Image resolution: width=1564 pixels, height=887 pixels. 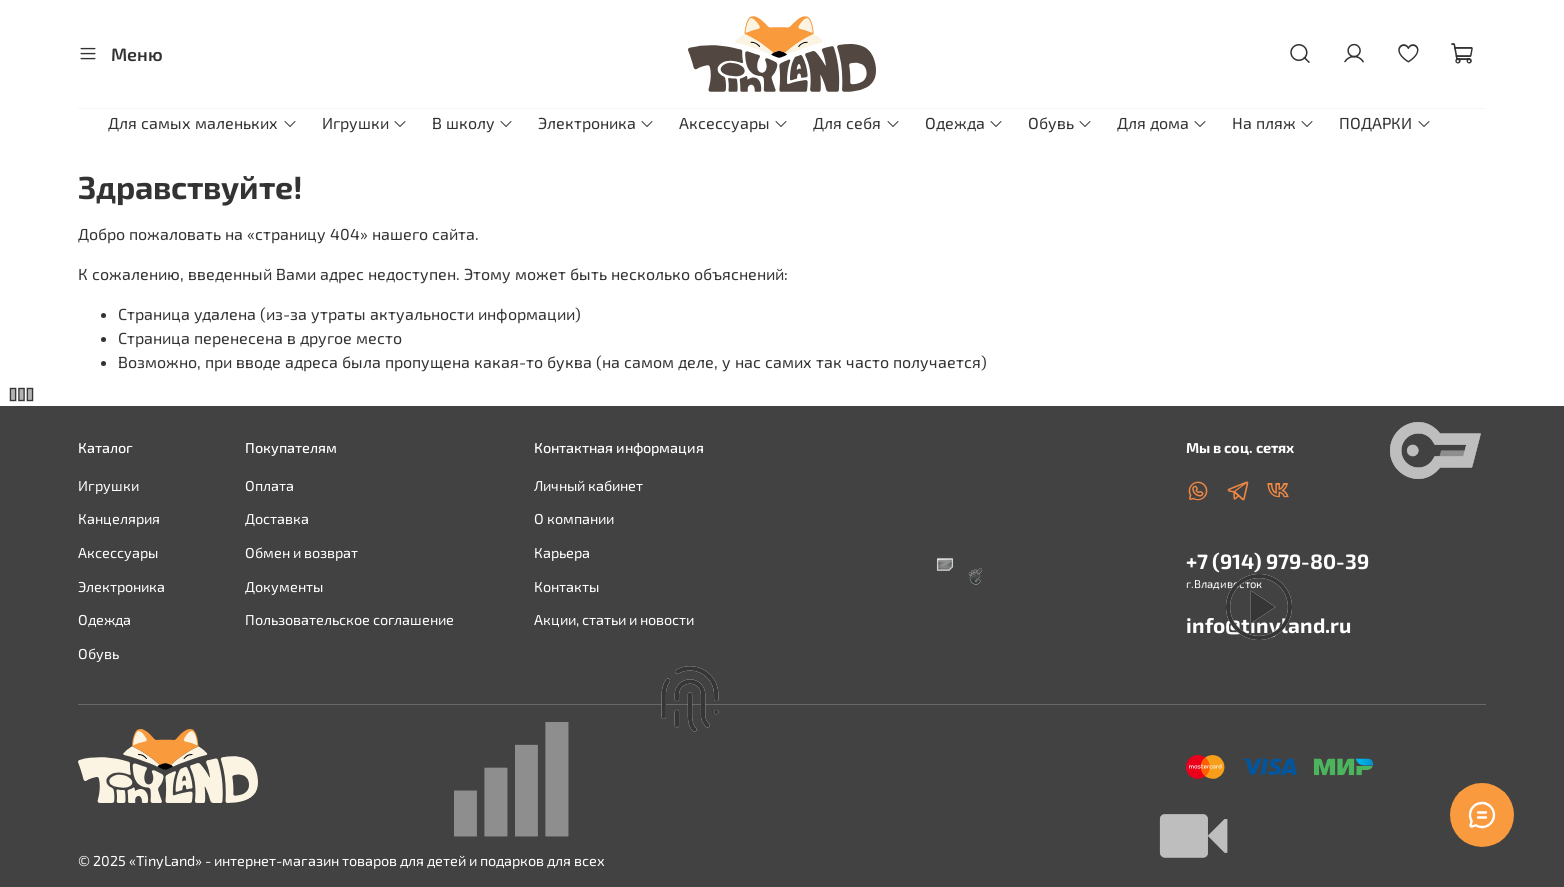 What do you see at coordinates (975, 576) in the screenshot?
I see `access the GNOME desktop home or start menu` at bounding box center [975, 576].